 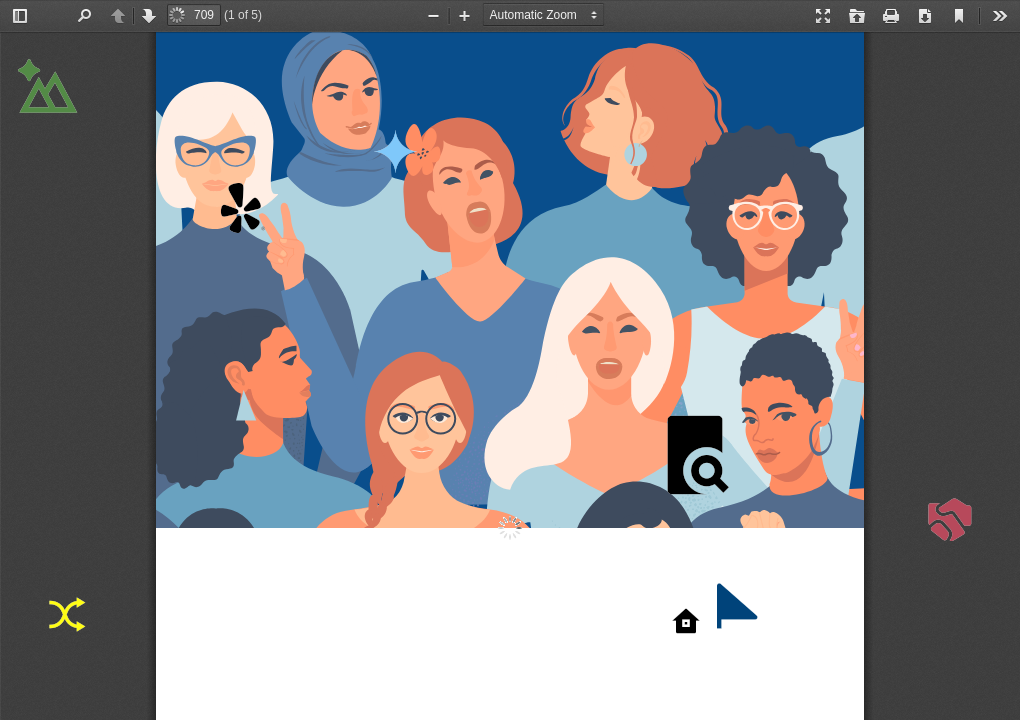 I want to click on open the Yelp app, so click(x=243, y=208).